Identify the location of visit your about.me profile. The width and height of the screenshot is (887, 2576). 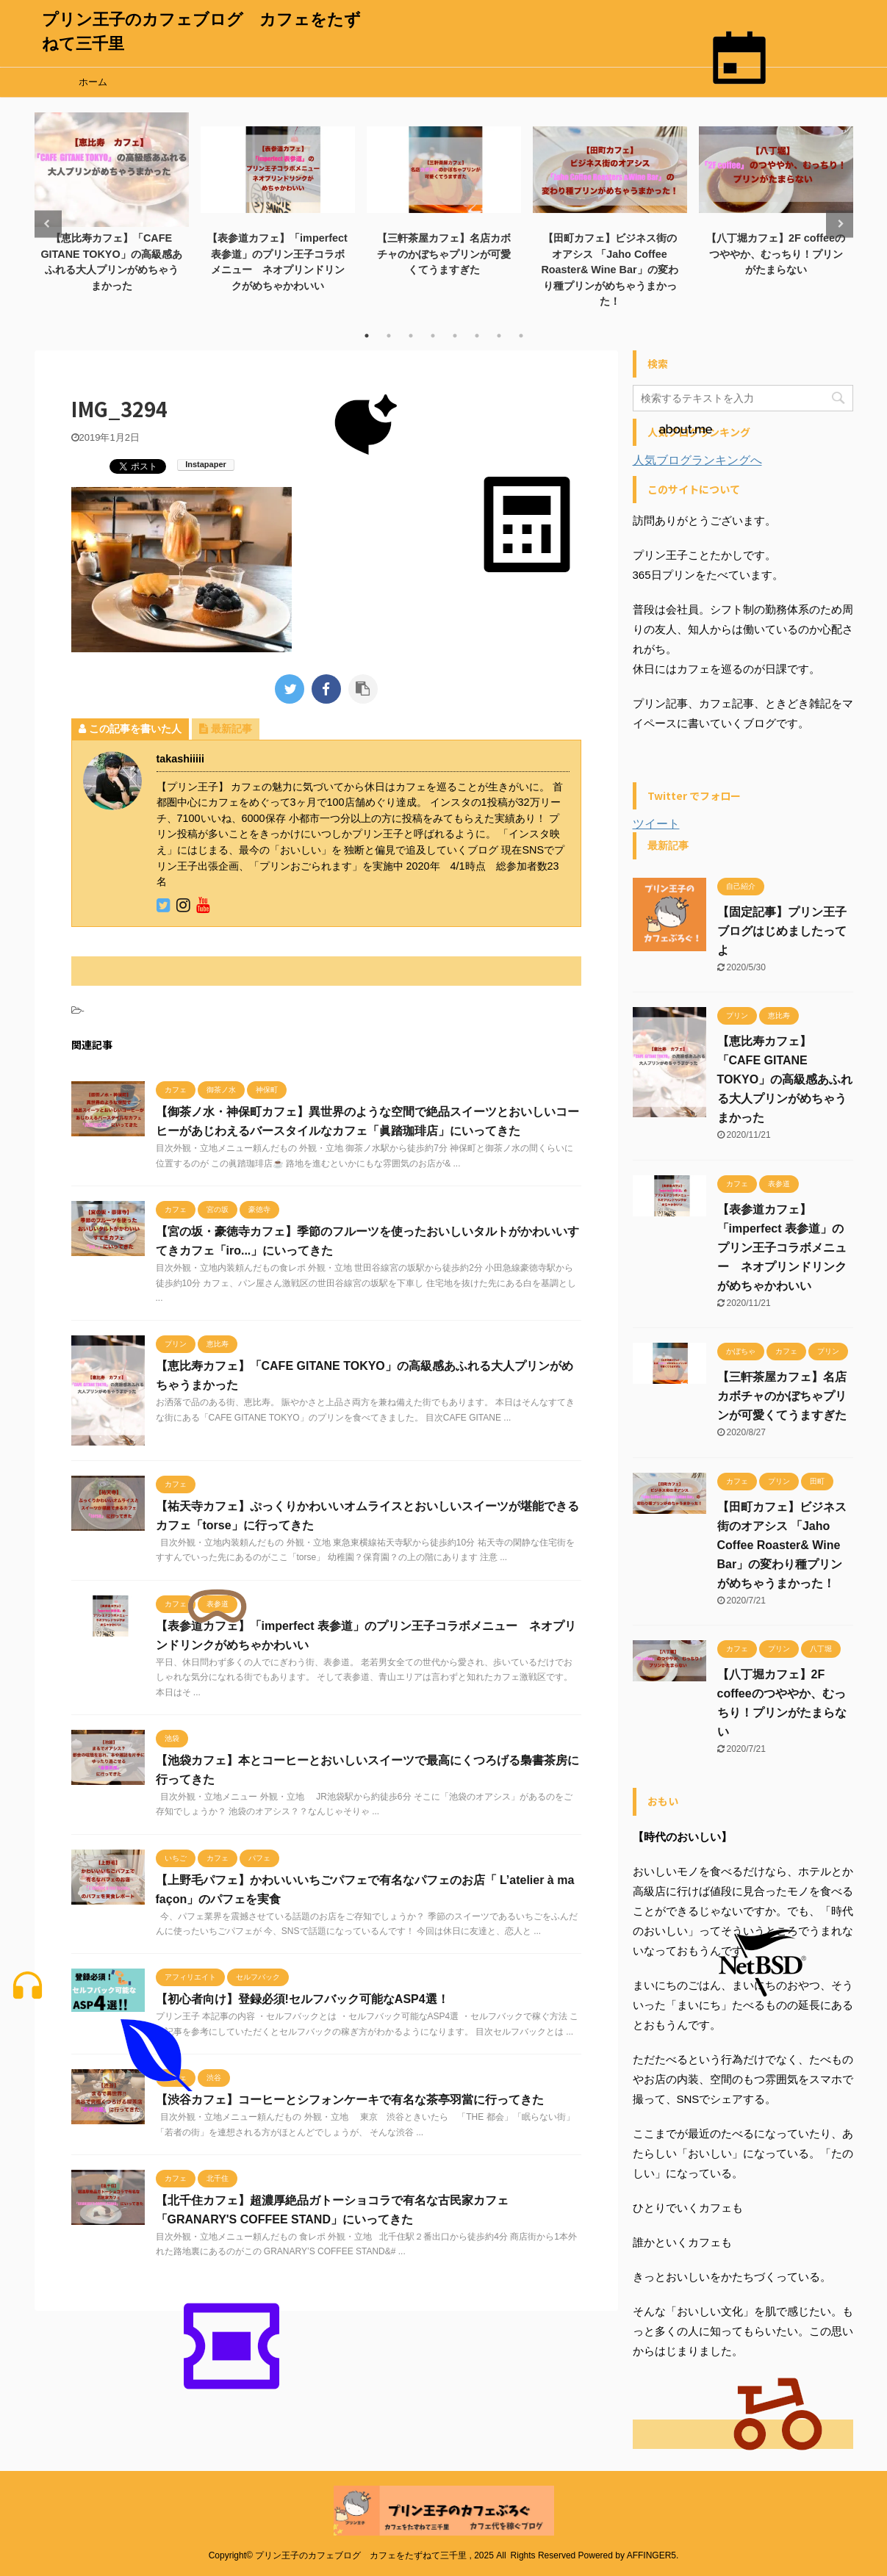
(686, 429).